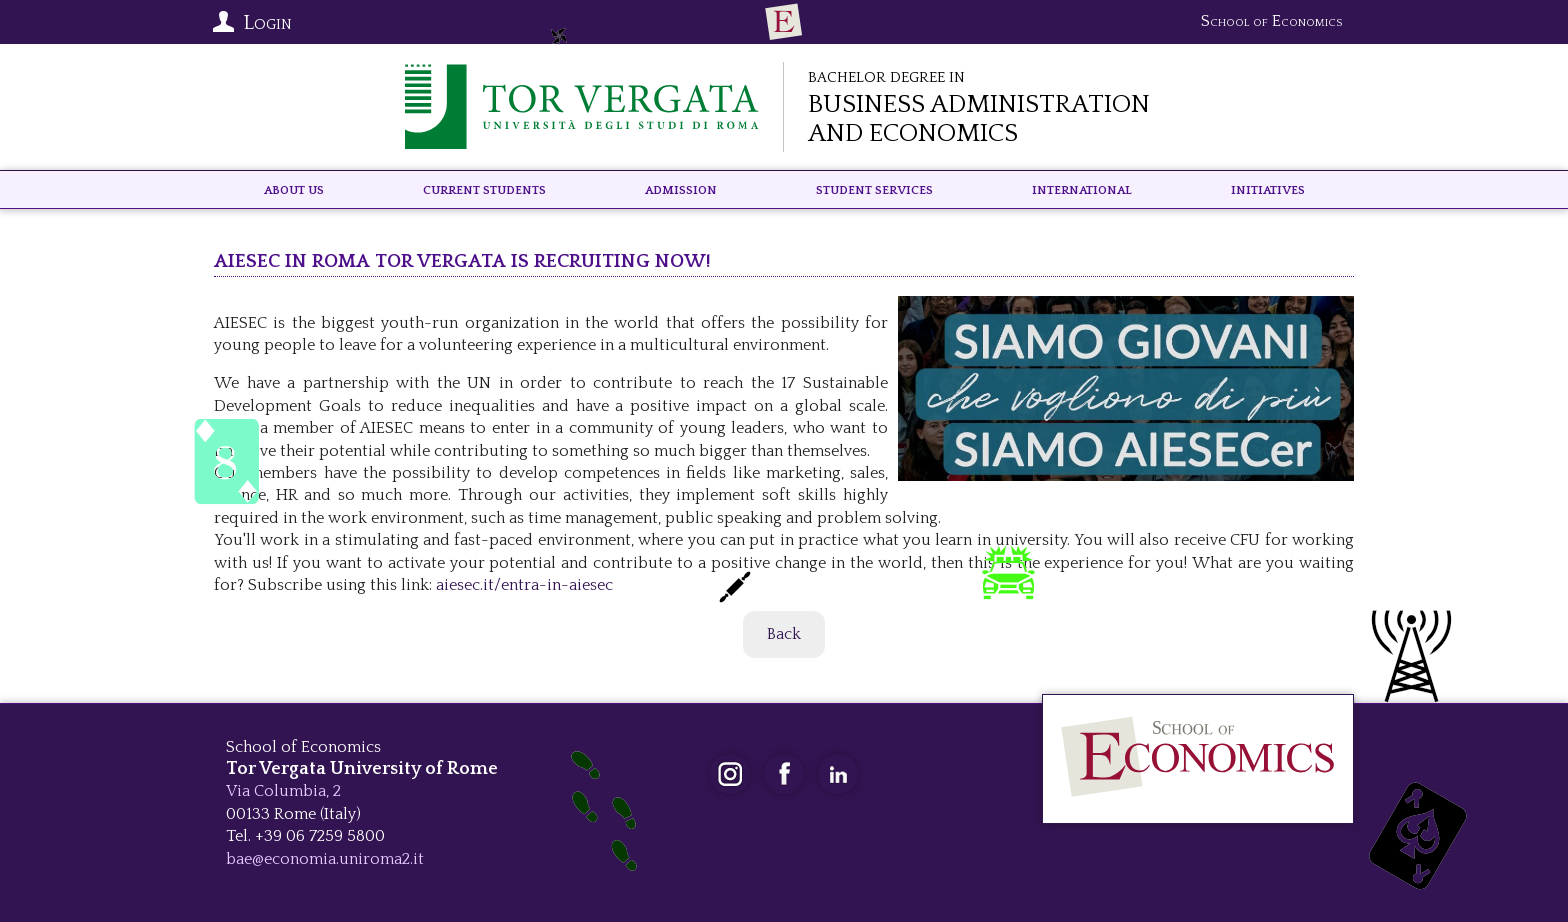 This screenshot has width=1568, height=922. Describe the element at coordinates (226, 461) in the screenshot. I see `play the 8 of diamonds card` at that location.